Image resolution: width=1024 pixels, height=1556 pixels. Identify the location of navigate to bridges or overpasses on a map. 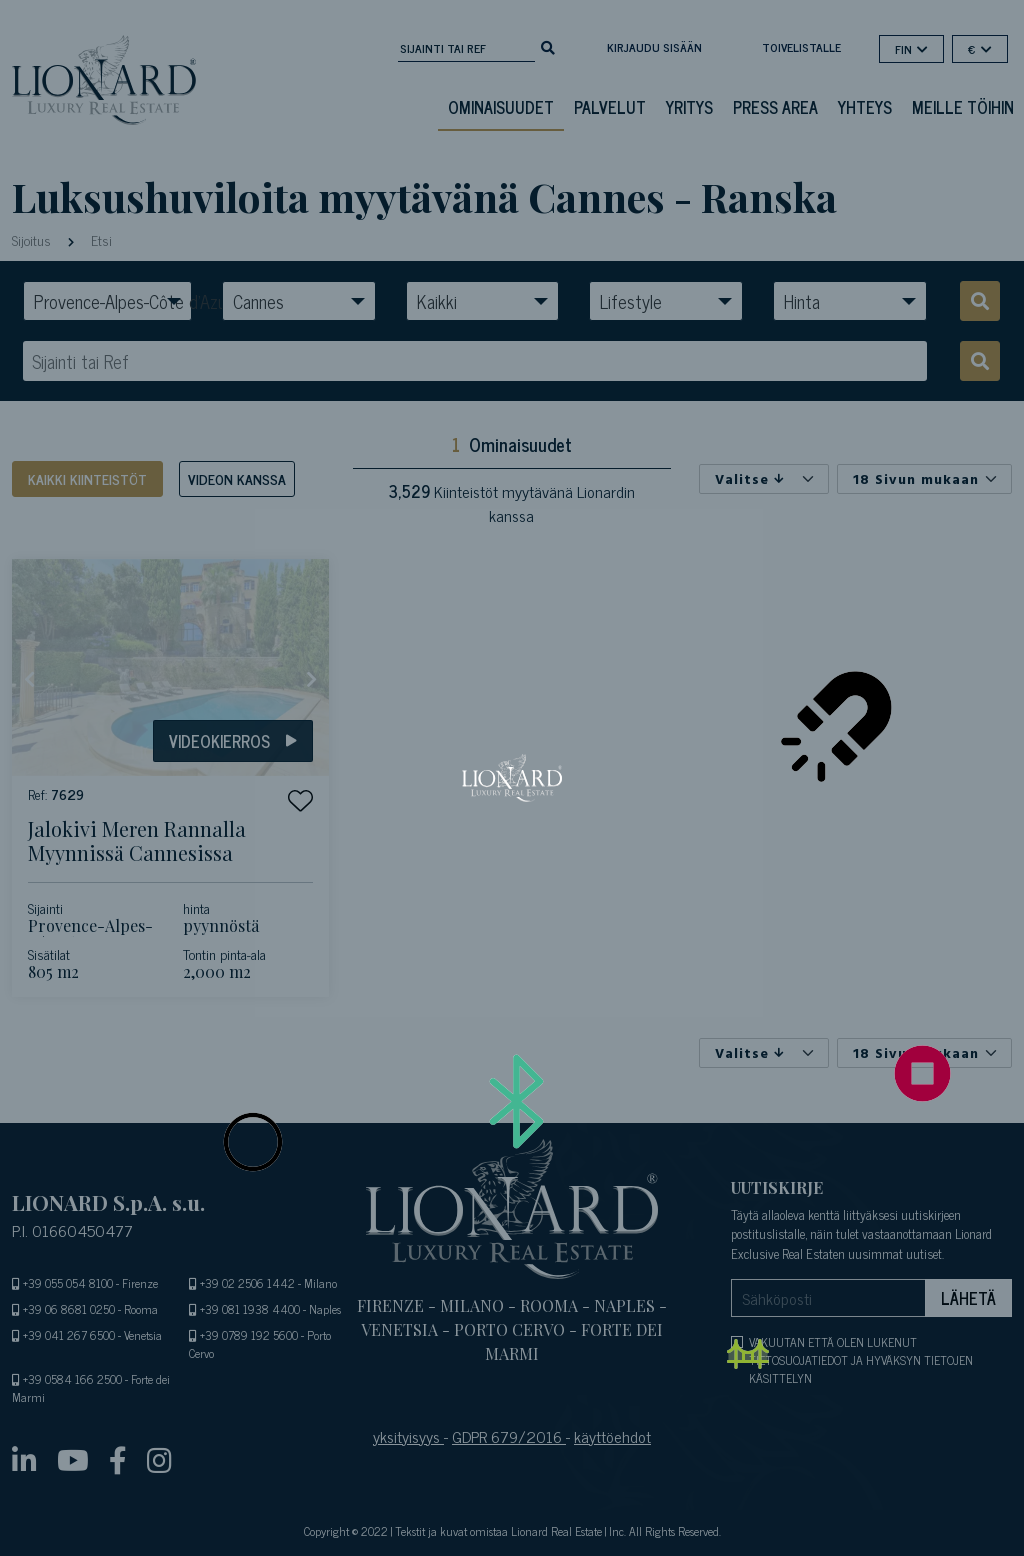
(748, 1354).